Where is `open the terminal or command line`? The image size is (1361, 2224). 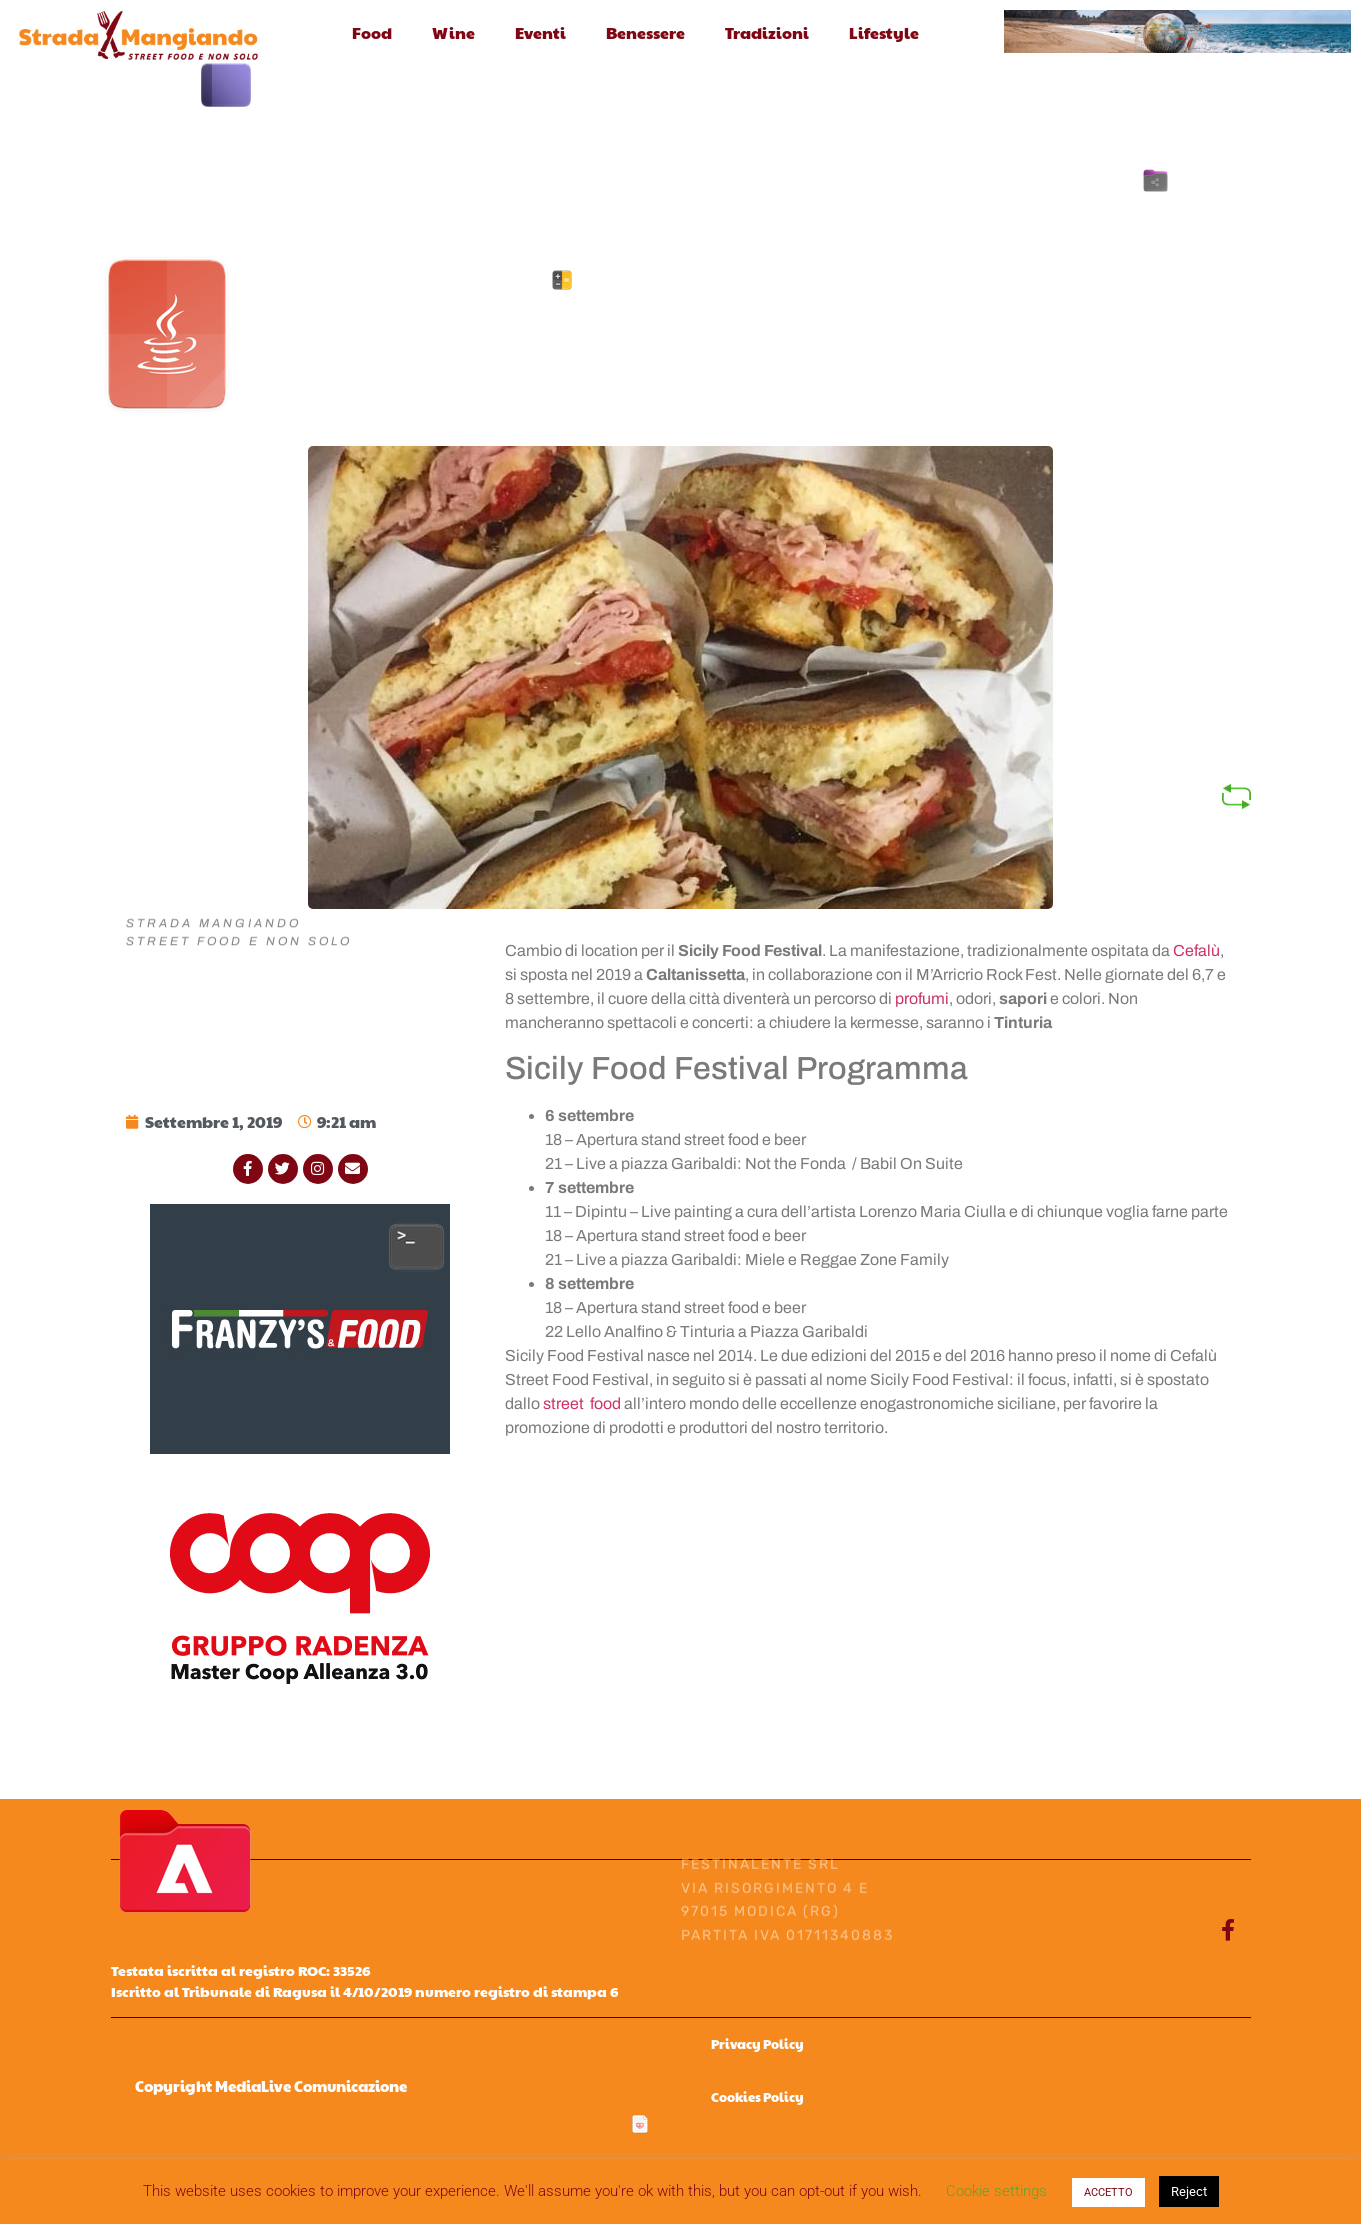
open the terminal or command line is located at coordinates (416, 1246).